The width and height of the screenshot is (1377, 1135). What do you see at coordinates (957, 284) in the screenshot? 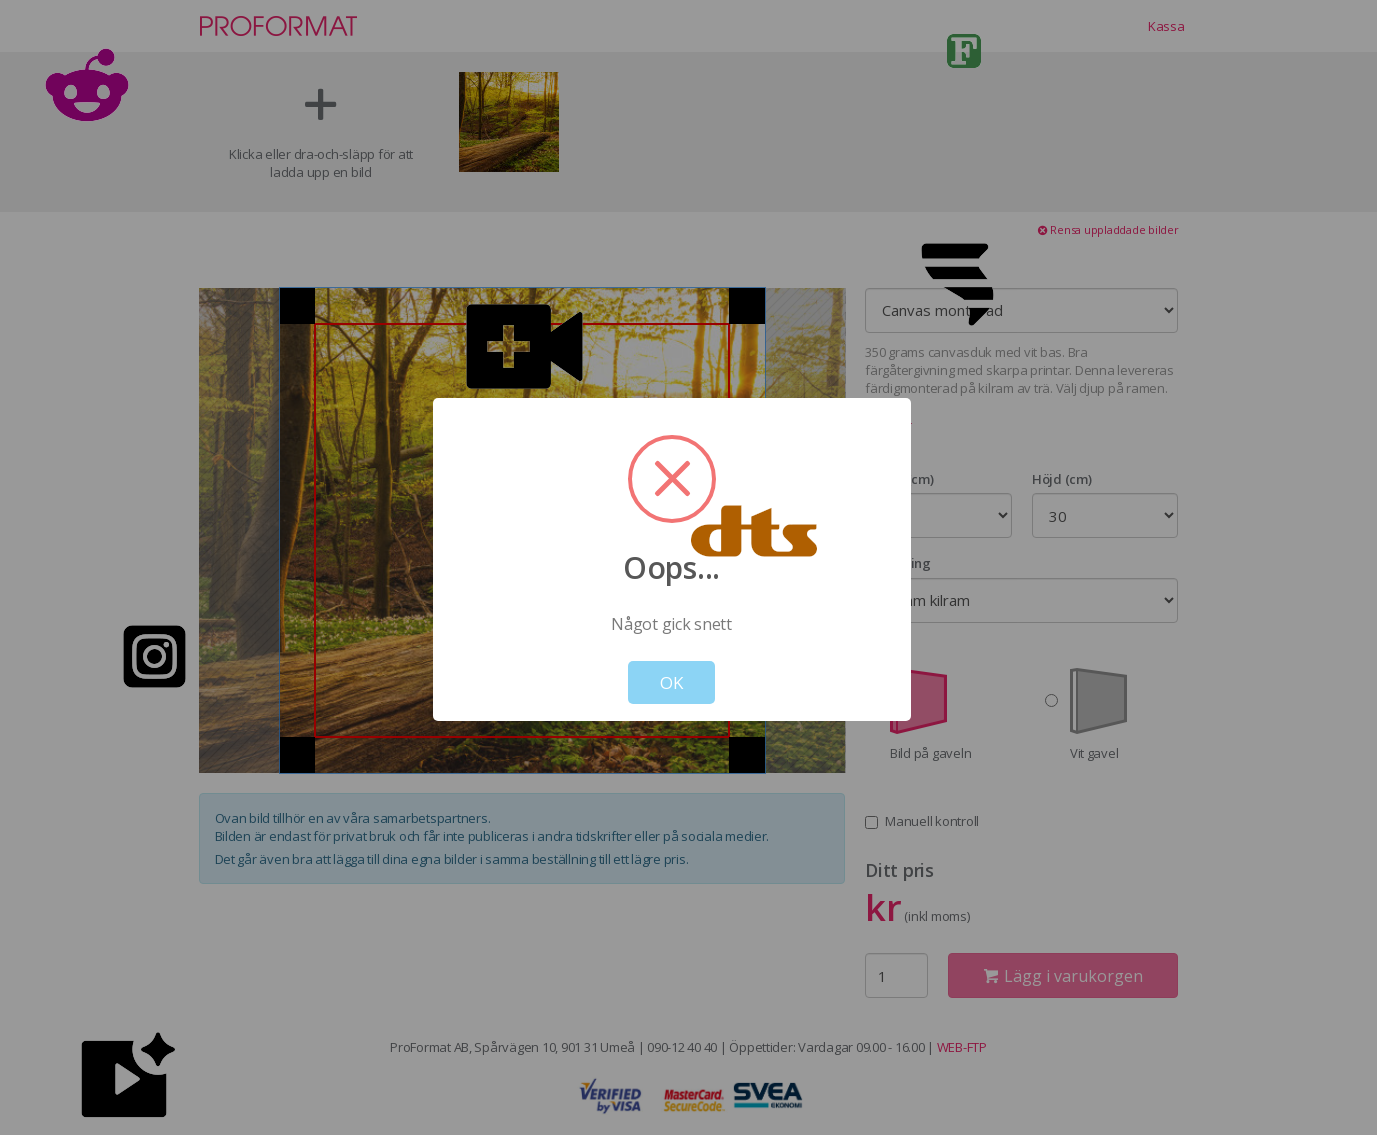
I see `indicates severe weather alert or tornado warning` at bounding box center [957, 284].